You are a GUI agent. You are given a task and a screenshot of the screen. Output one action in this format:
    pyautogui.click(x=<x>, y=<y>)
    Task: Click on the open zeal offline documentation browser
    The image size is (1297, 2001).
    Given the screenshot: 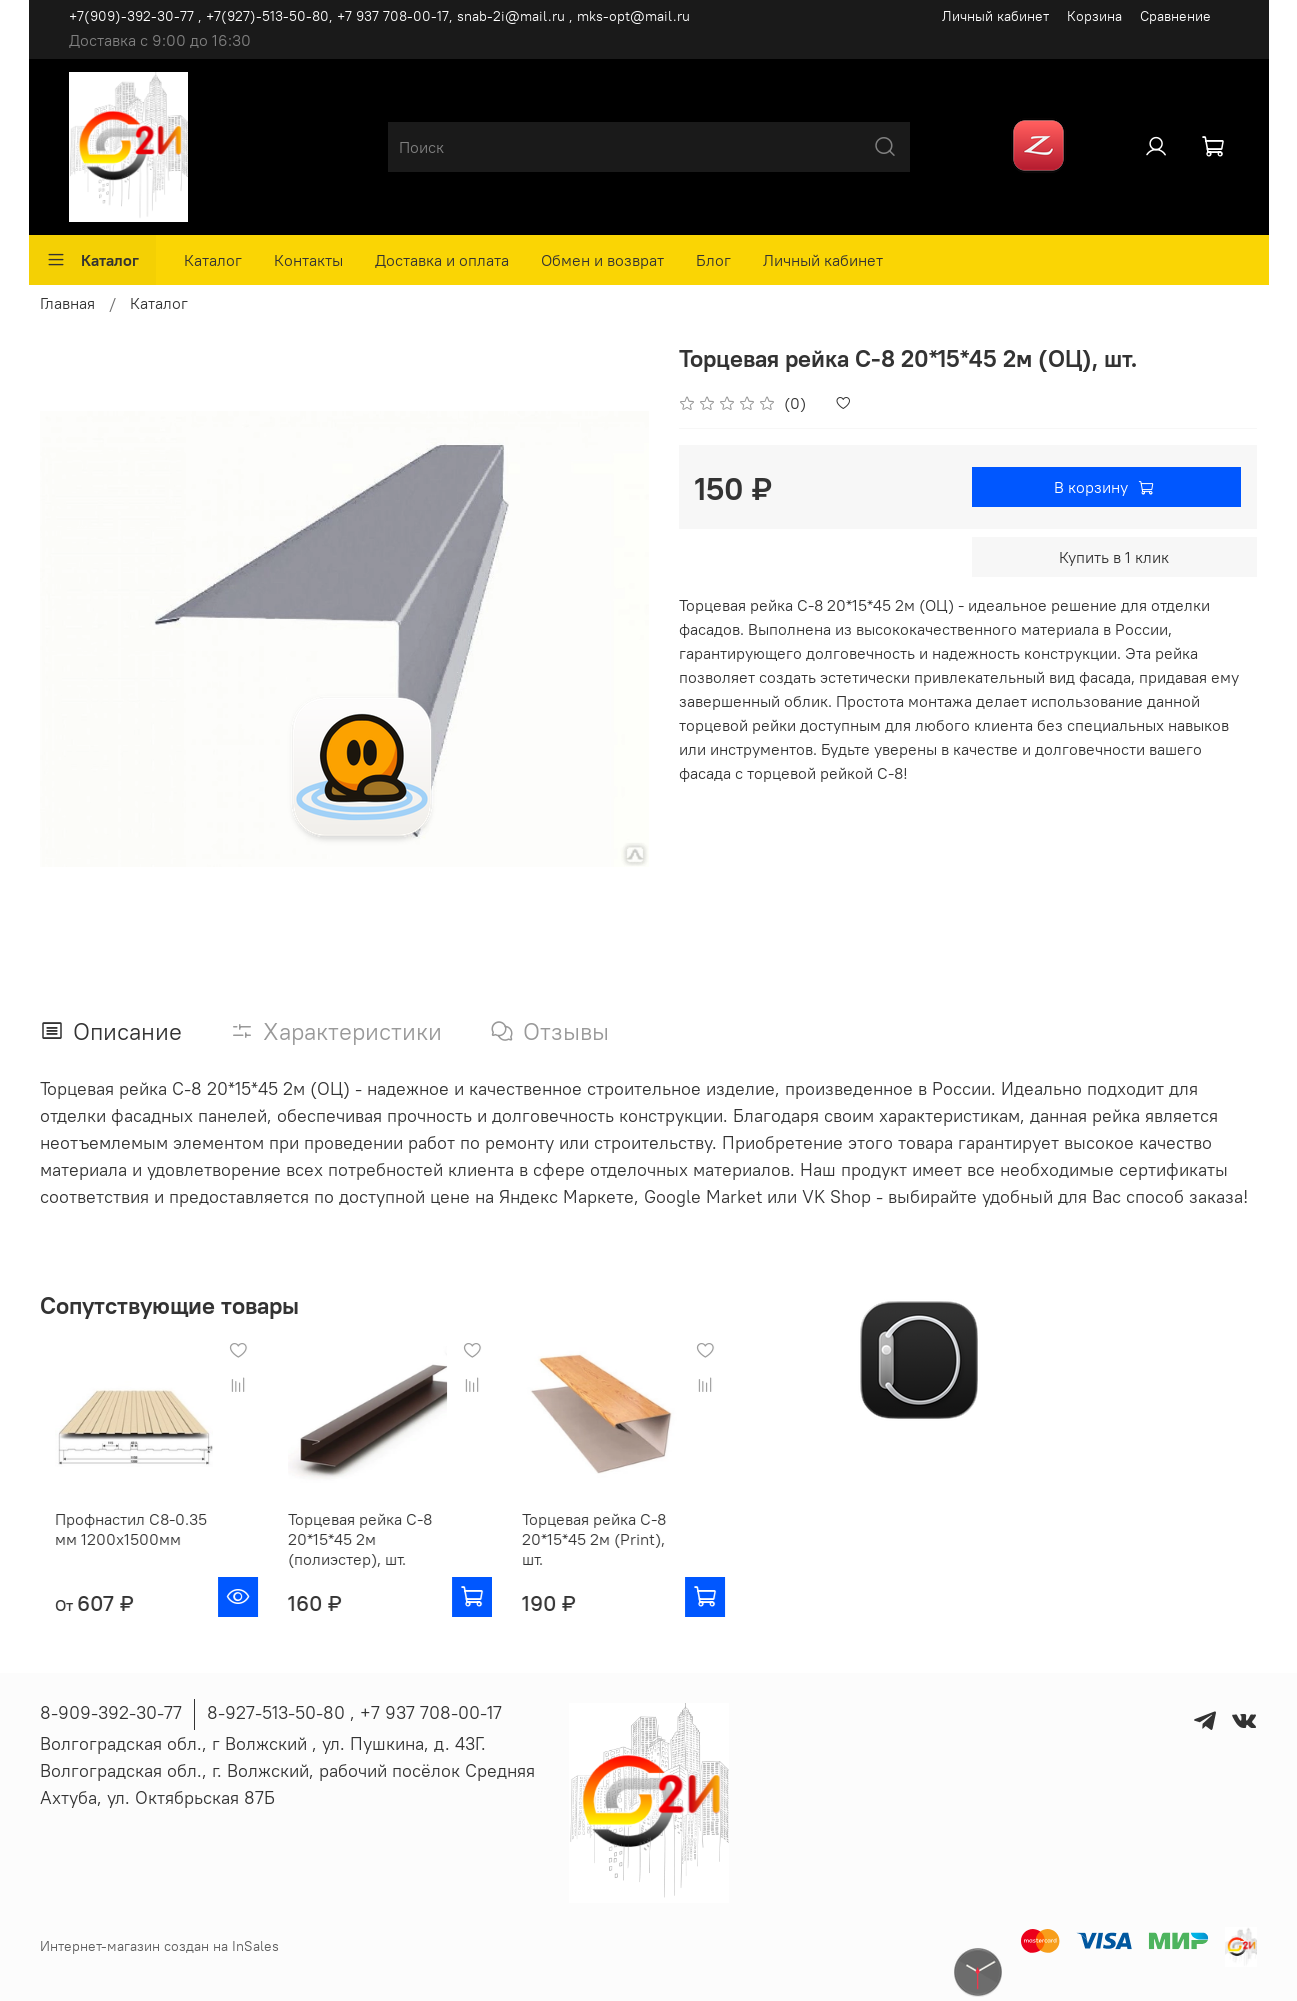 What is the action you would take?
    pyautogui.click(x=1038, y=145)
    